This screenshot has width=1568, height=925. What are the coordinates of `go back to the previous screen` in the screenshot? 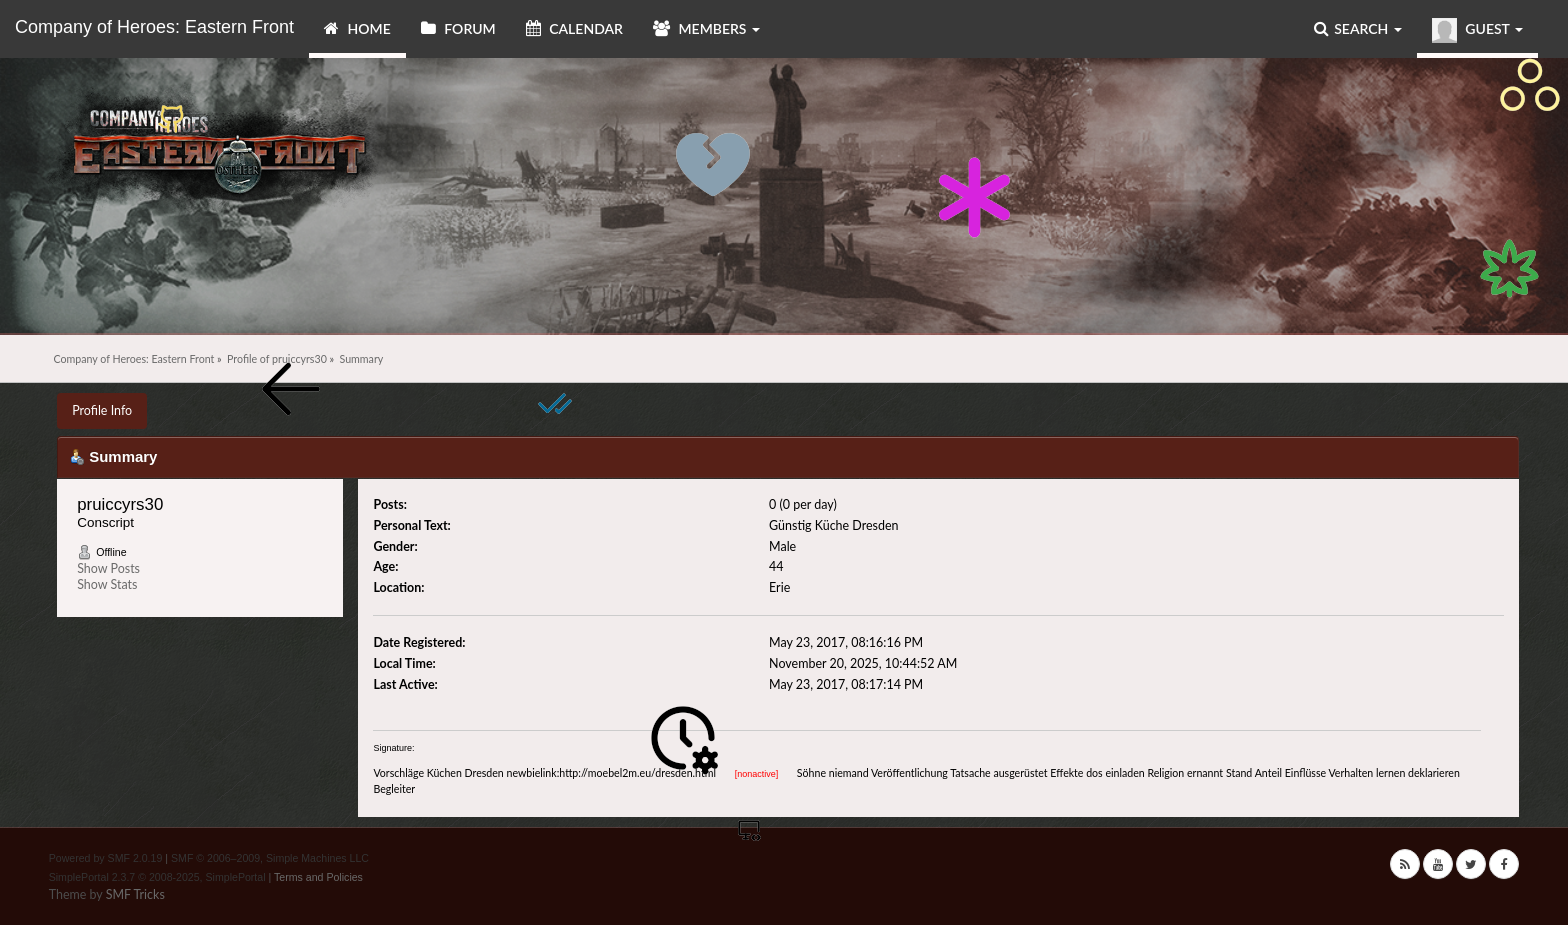 It's located at (291, 389).